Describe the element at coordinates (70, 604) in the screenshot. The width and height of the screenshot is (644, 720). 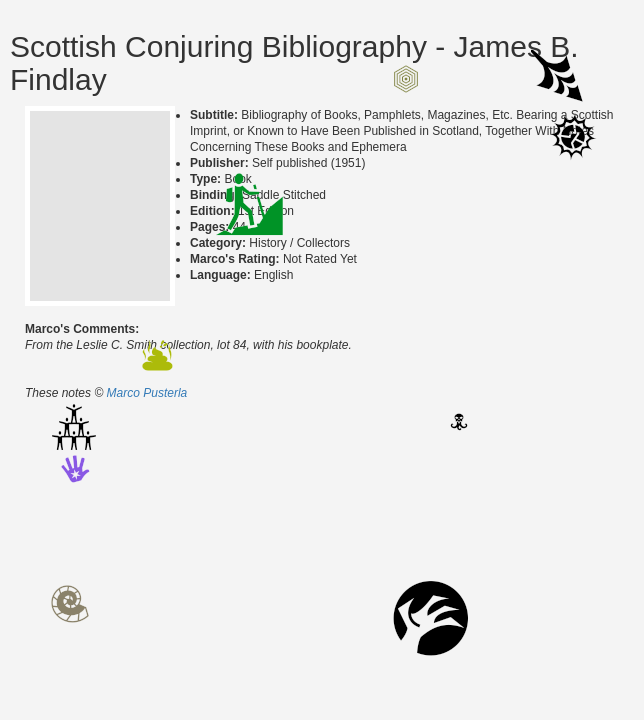
I see `view fossil collection or paleontology items` at that location.